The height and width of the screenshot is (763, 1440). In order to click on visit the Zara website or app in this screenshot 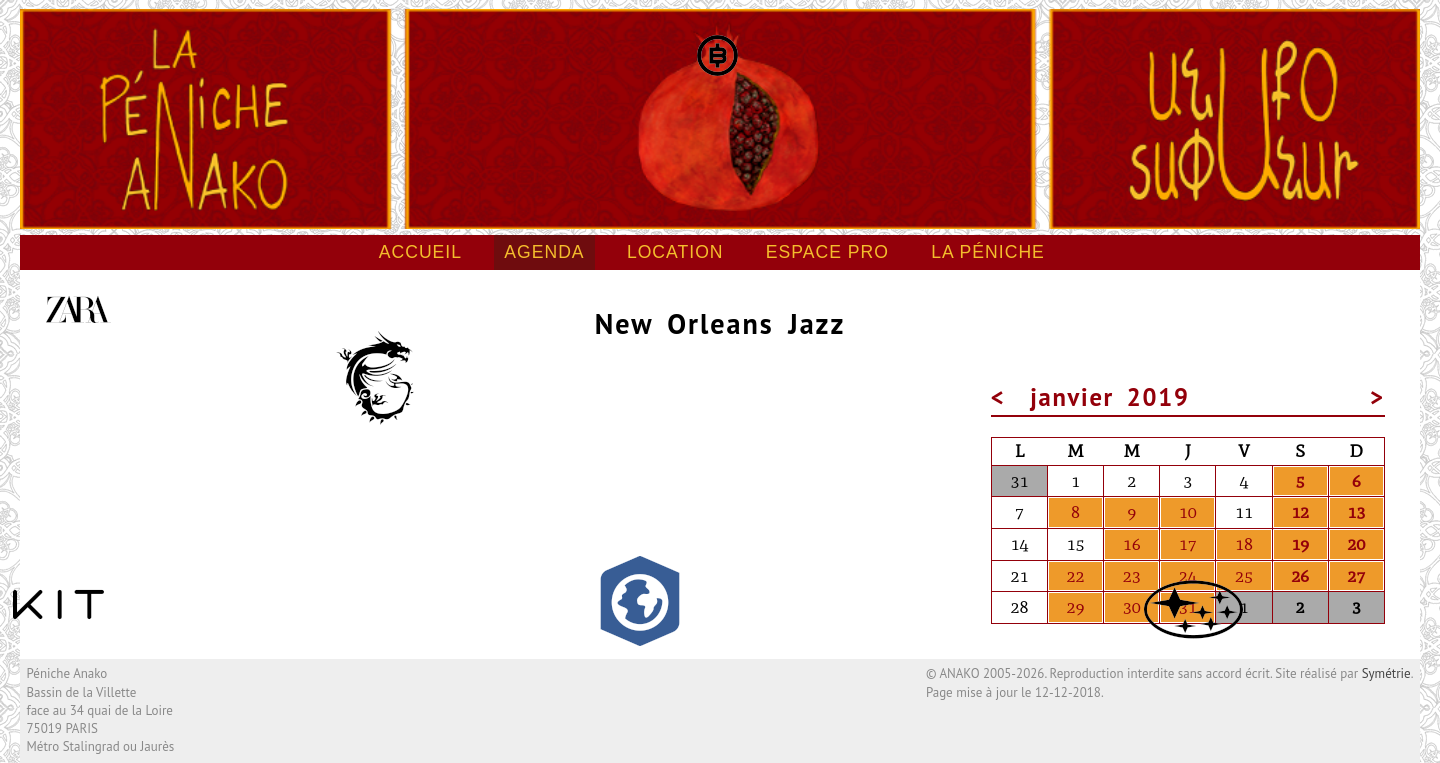, I will do `click(78, 309)`.